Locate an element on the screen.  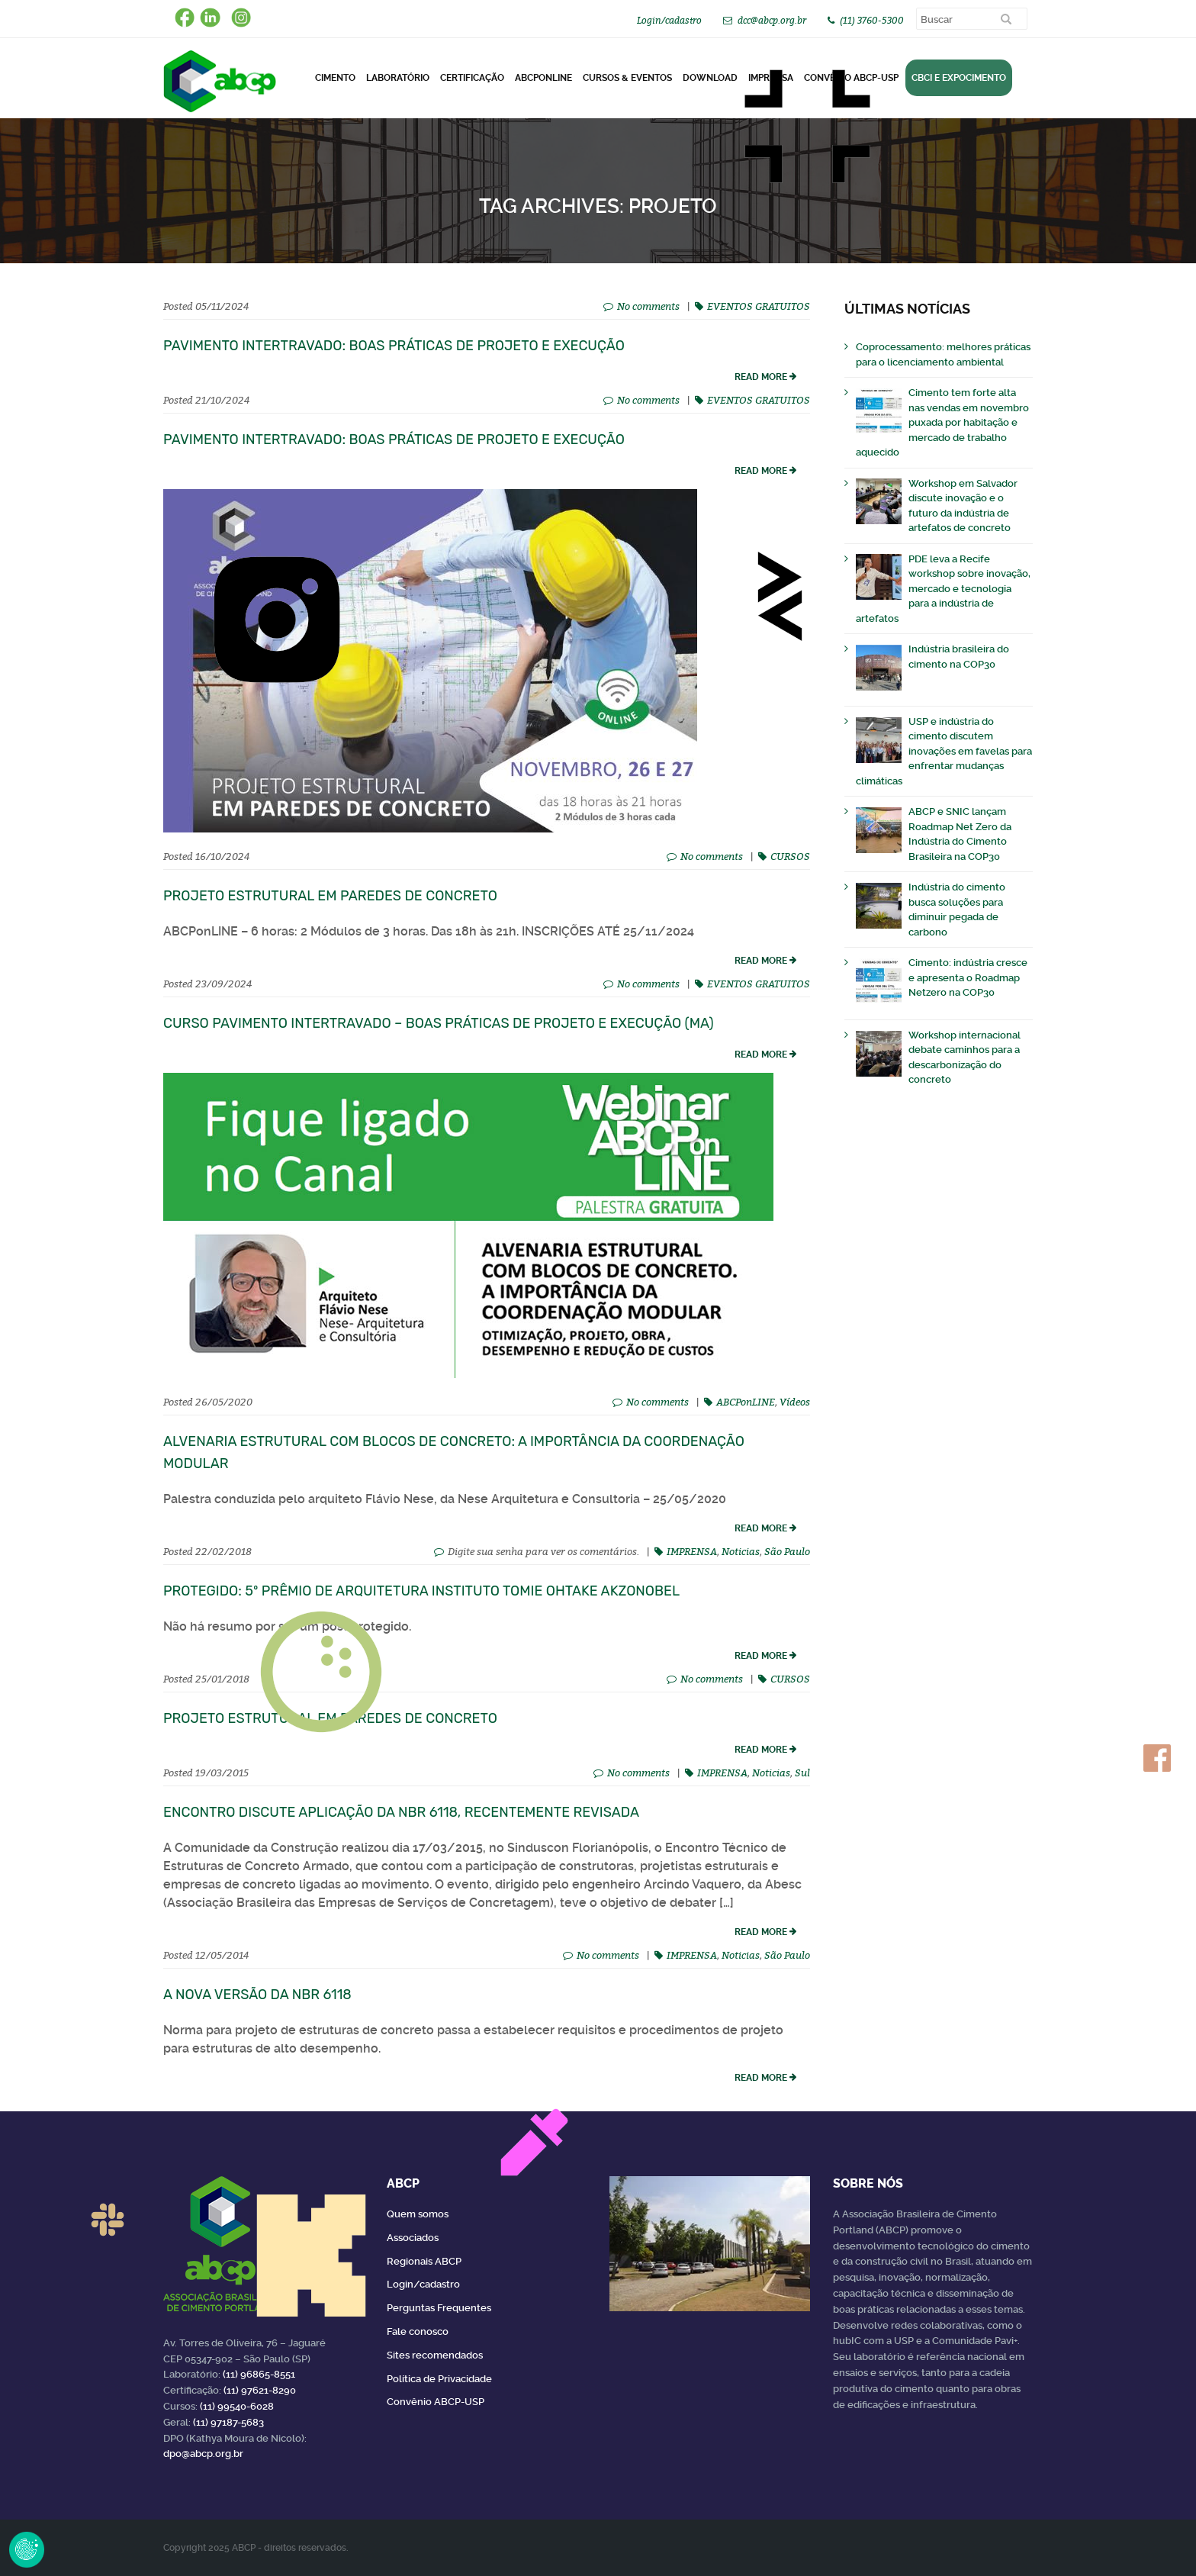
open the Kick streaming app is located at coordinates (311, 2256).